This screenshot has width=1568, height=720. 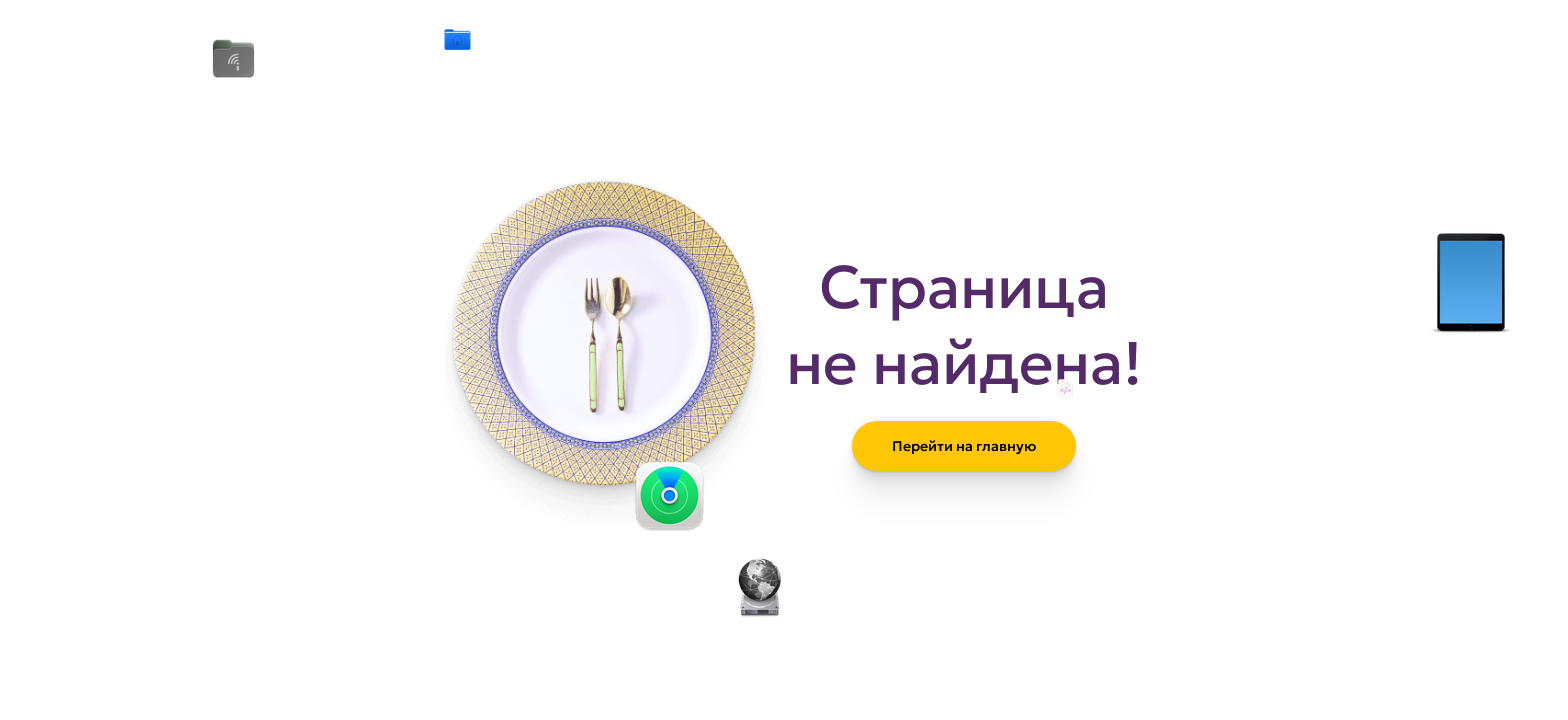 I want to click on access network boot volume, so click(x=758, y=588).